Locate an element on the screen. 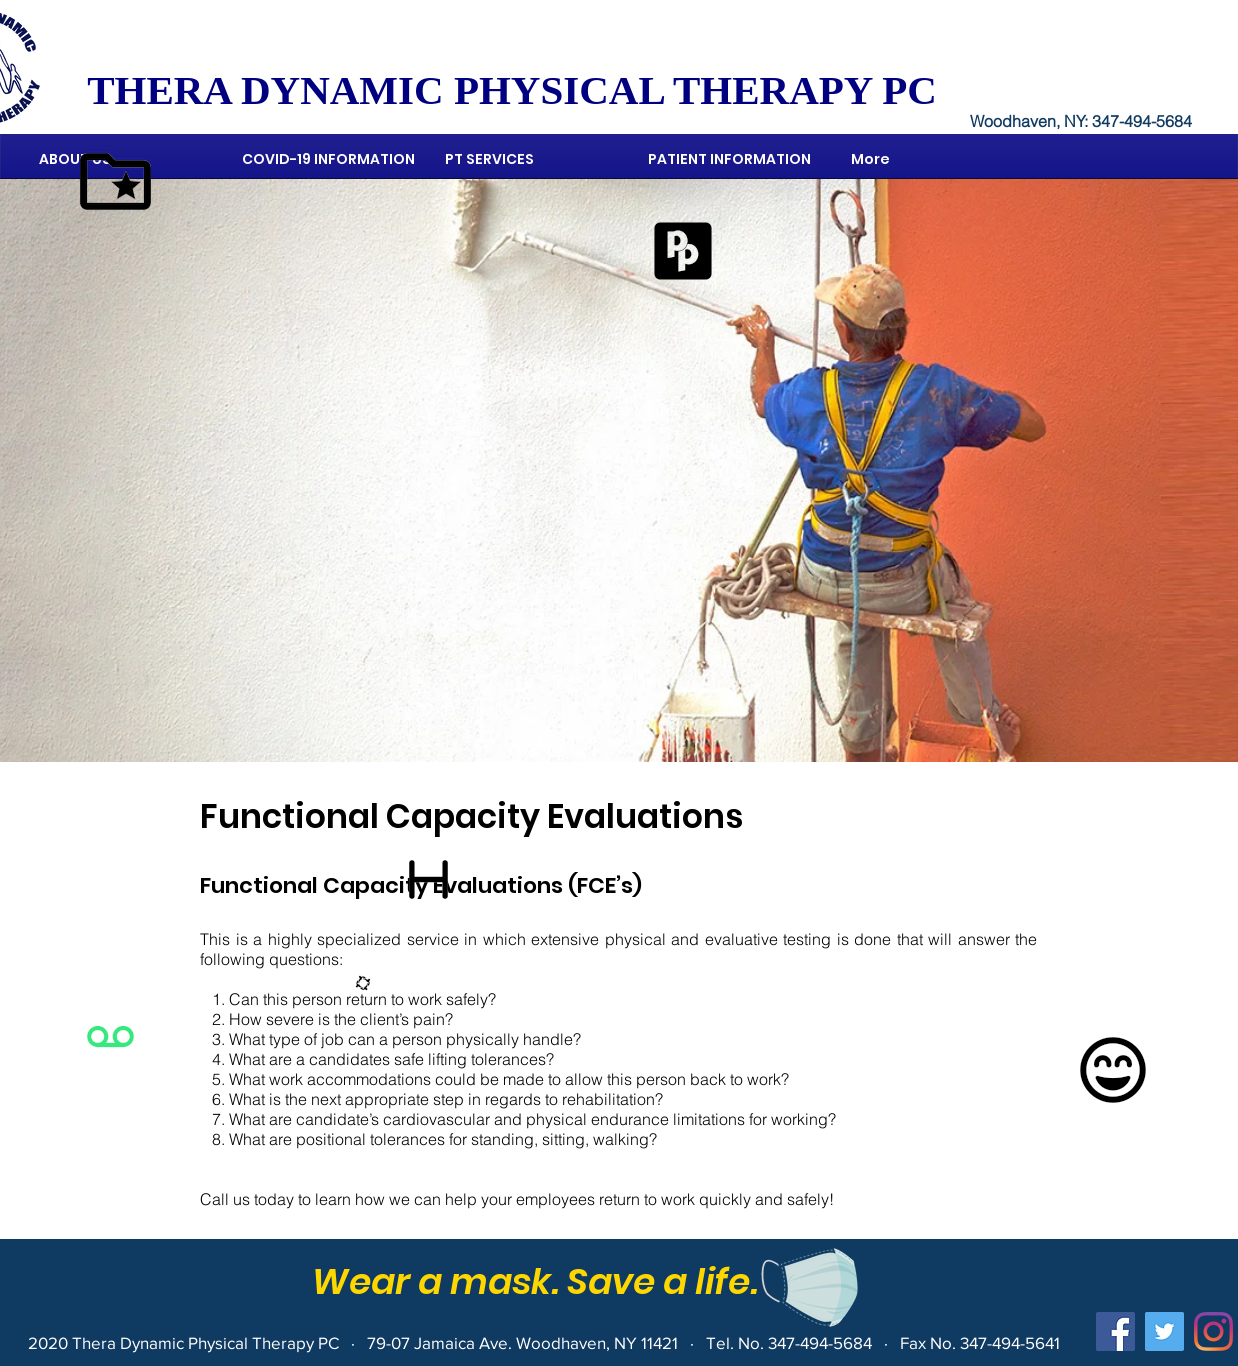 This screenshot has height=1366, width=1238. access your starred or favorite files is located at coordinates (115, 181).